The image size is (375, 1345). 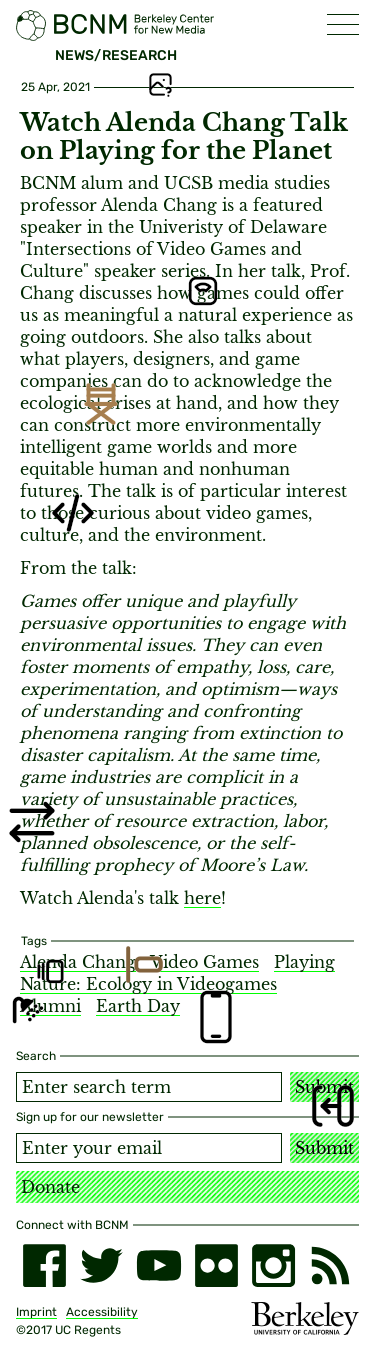 What do you see at coordinates (32, 822) in the screenshot?
I see `swap or exchange items` at bounding box center [32, 822].